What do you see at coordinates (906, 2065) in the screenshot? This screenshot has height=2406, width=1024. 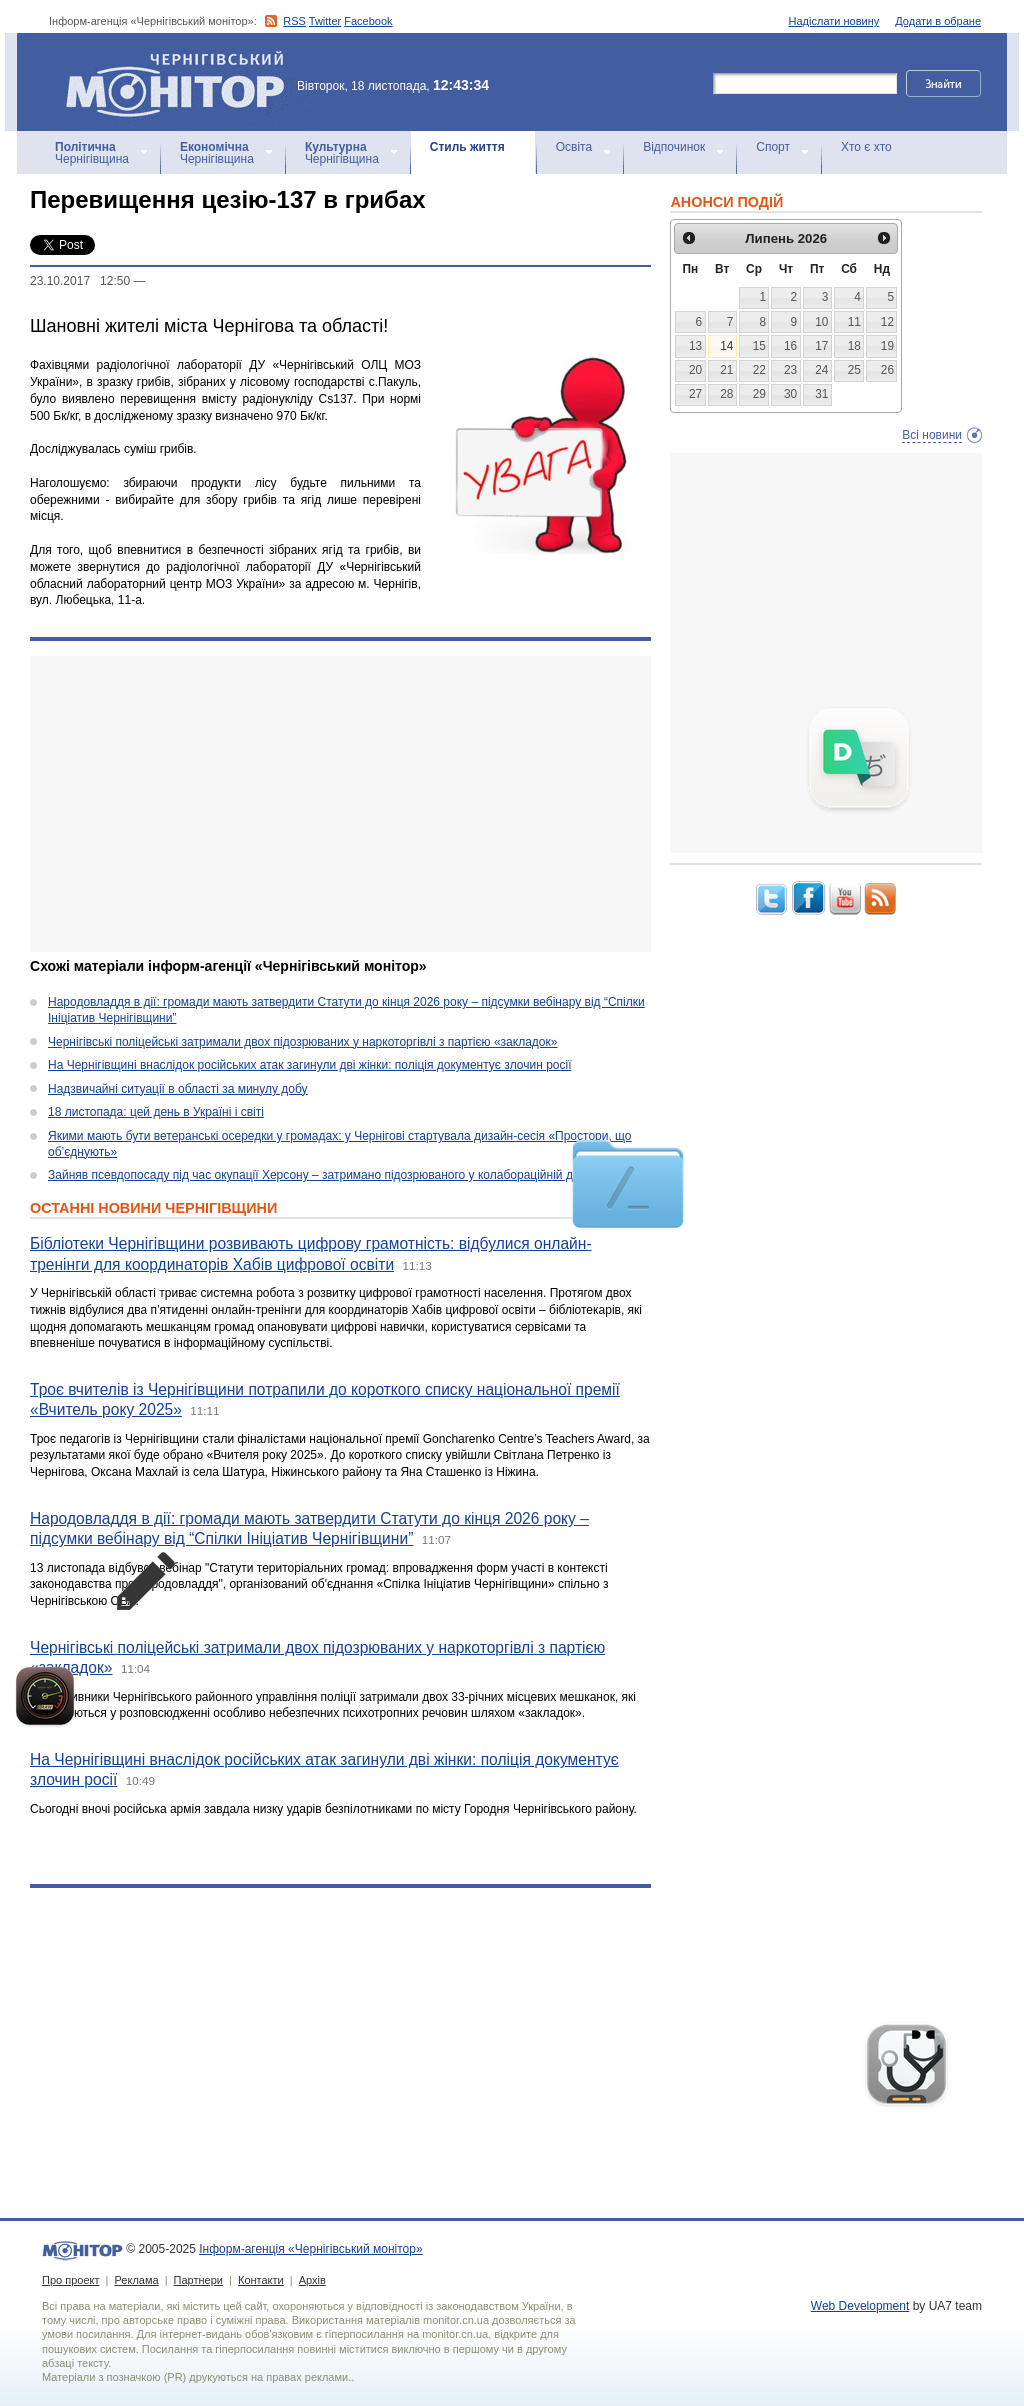 I see `access disk health and diagnostic settings` at bounding box center [906, 2065].